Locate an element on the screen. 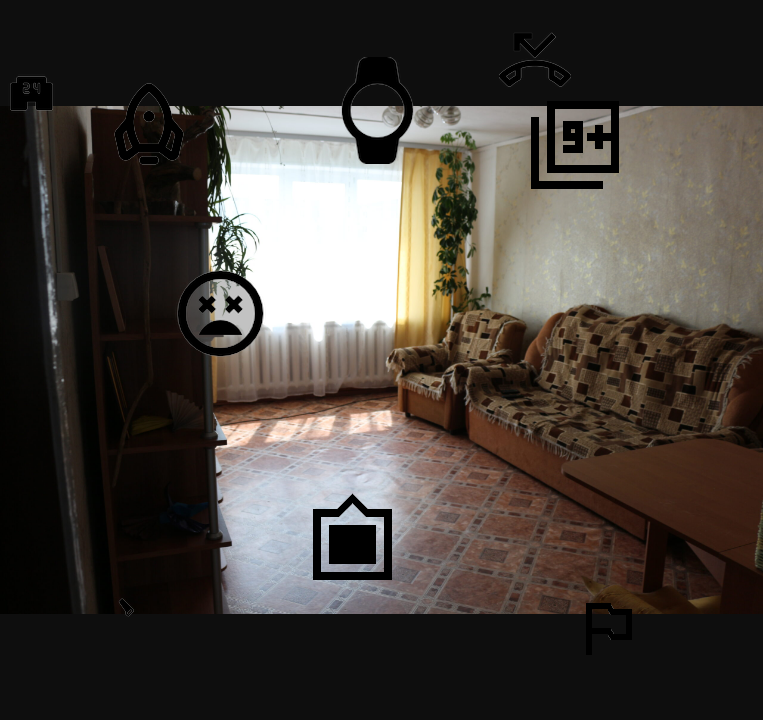  indicates a missed phone call is located at coordinates (535, 60).